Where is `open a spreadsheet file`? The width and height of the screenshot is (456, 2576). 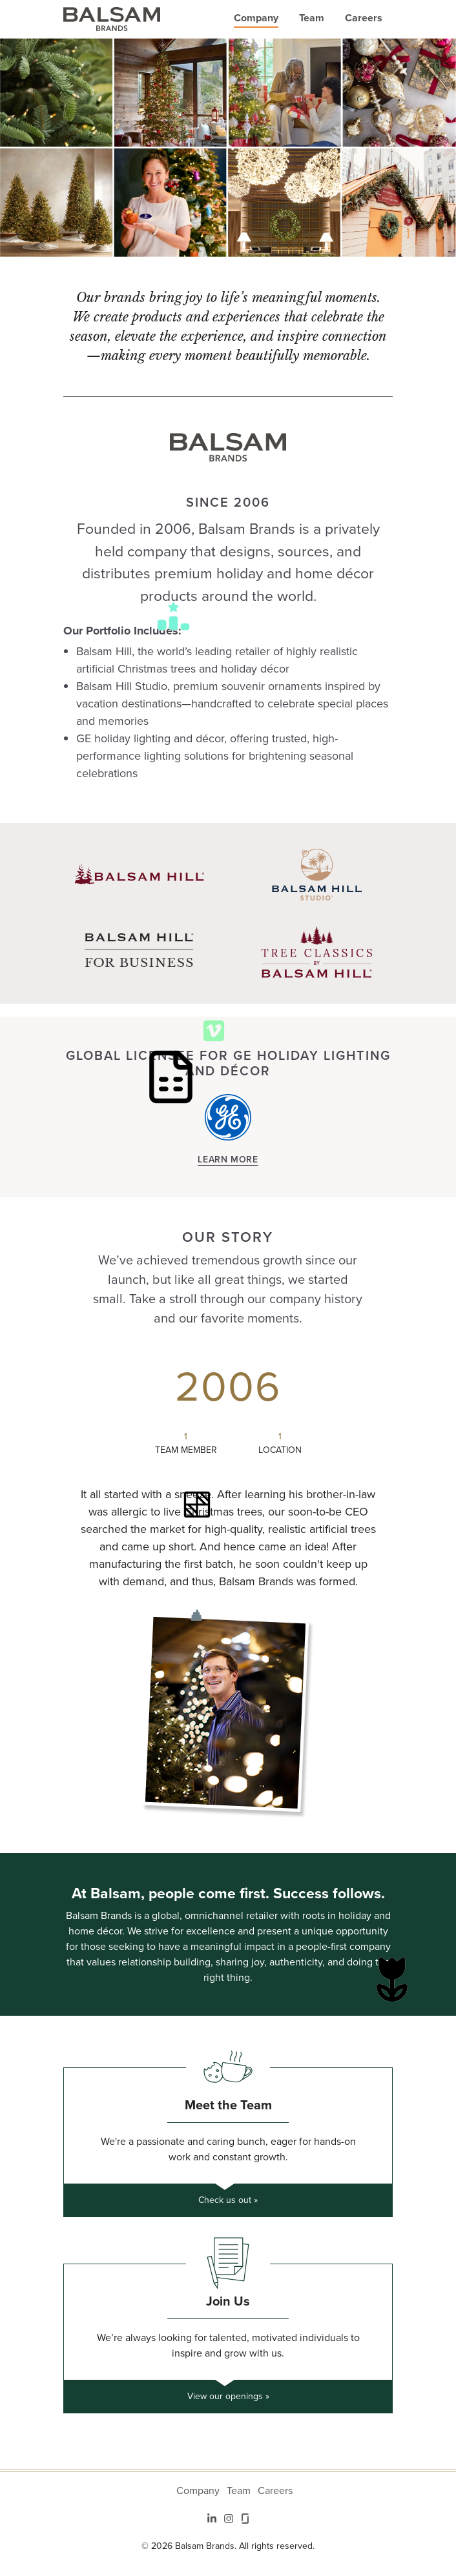 open a spreadsheet file is located at coordinates (171, 1077).